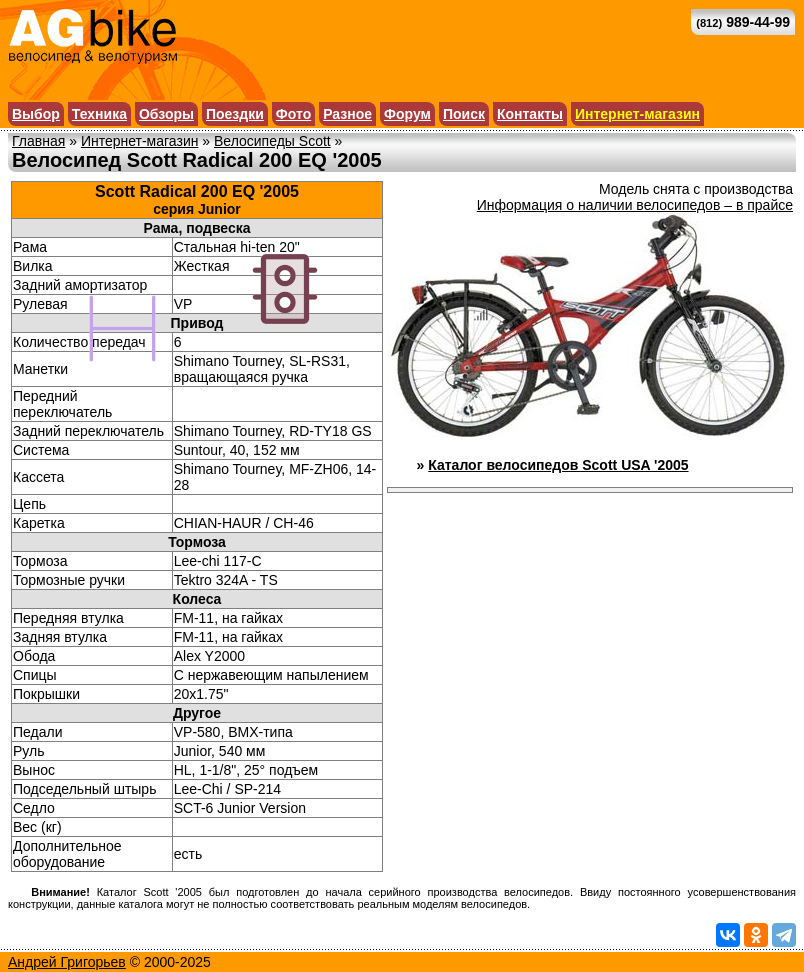  Describe the element at coordinates (122, 328) in the screenshot. I see `format text as a heading` at that location.